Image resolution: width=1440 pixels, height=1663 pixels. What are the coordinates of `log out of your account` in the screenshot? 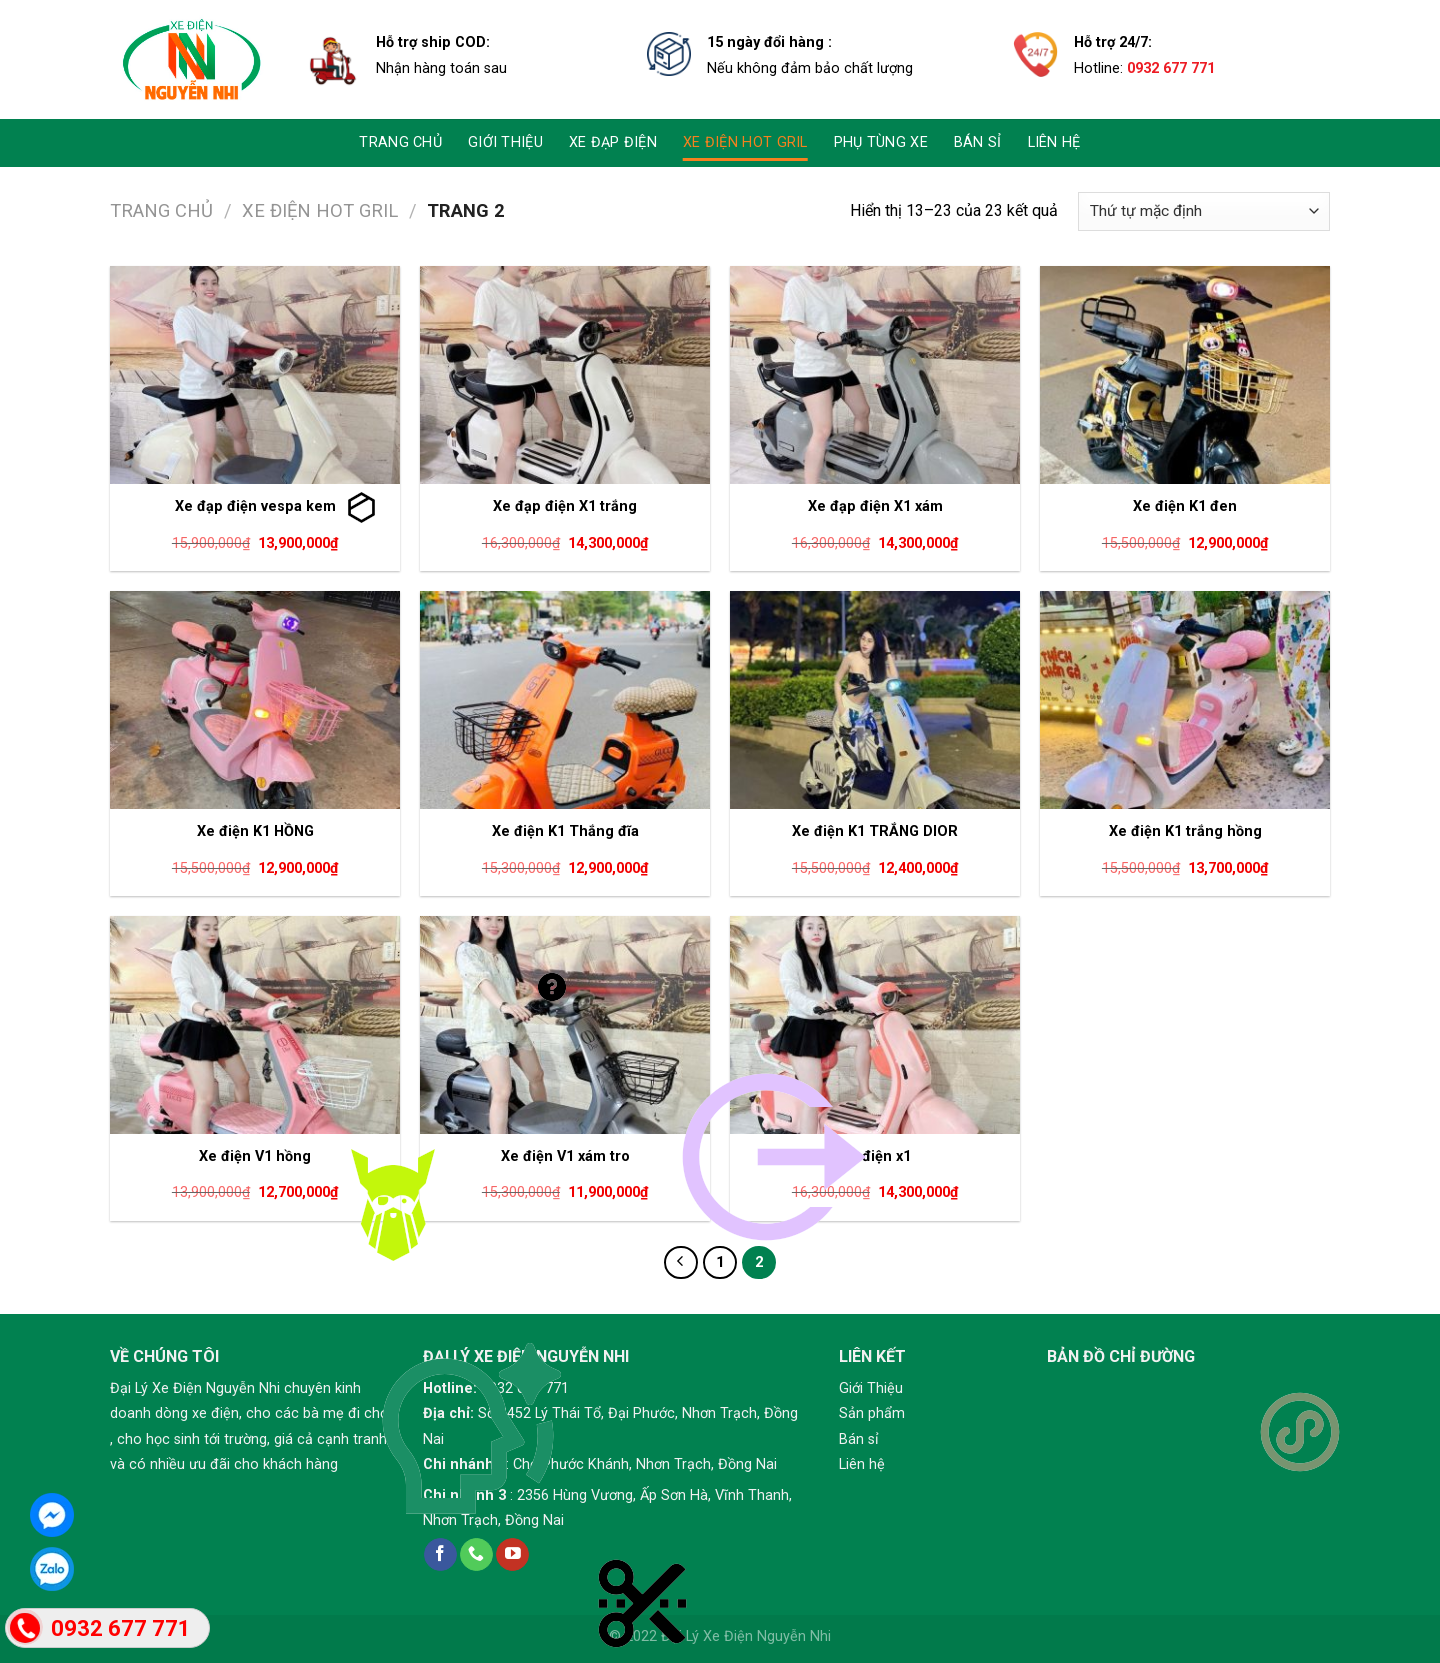 It's located at (766, 1157).